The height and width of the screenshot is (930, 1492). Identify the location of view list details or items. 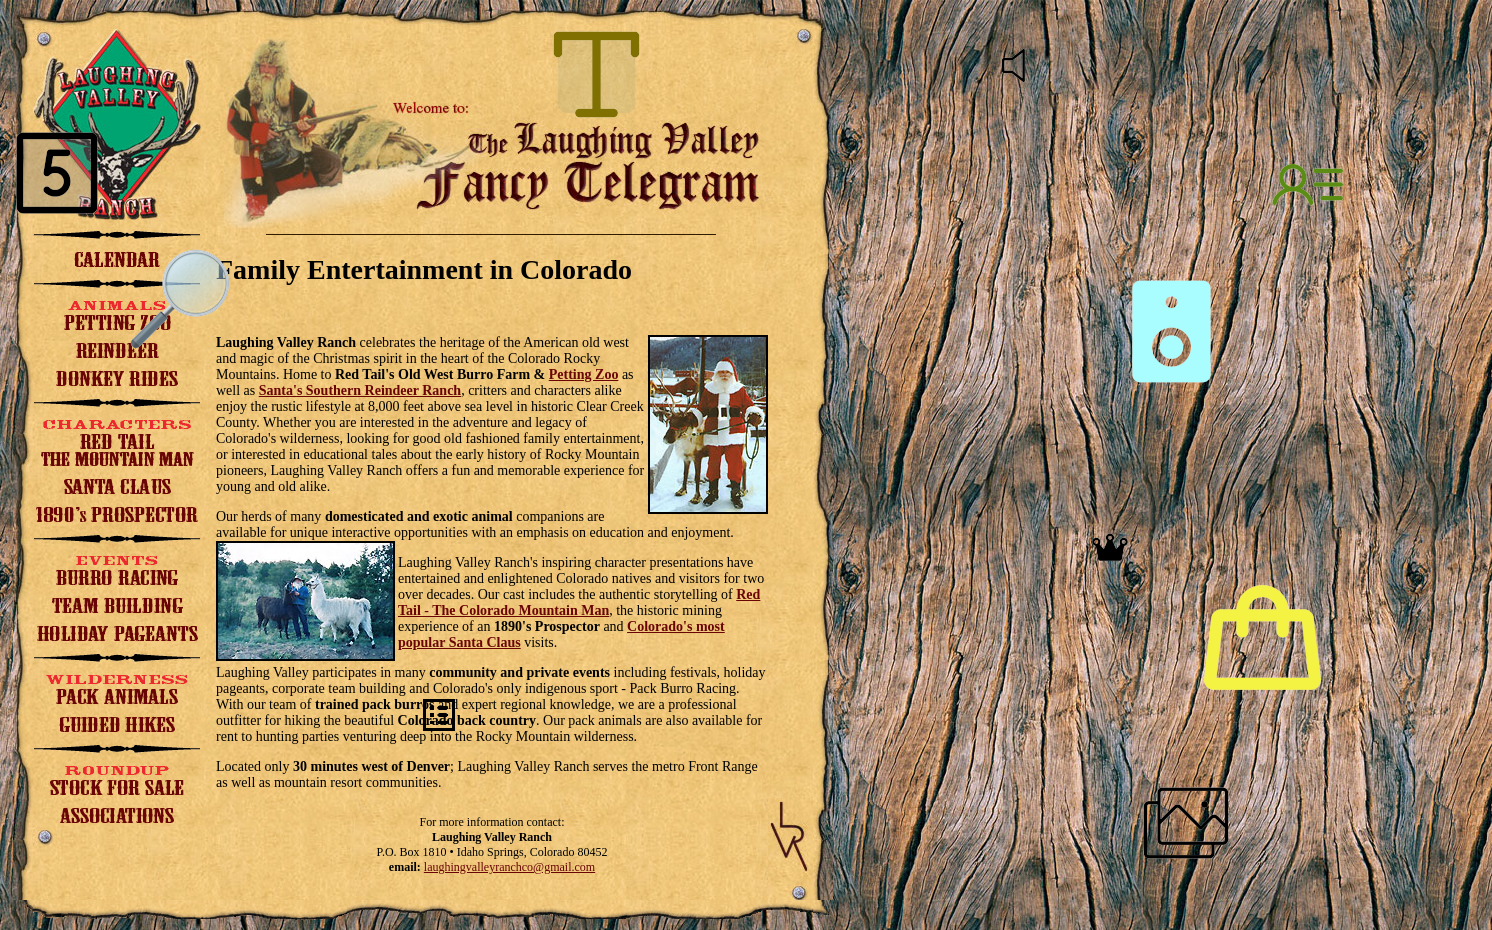
(439, 715).